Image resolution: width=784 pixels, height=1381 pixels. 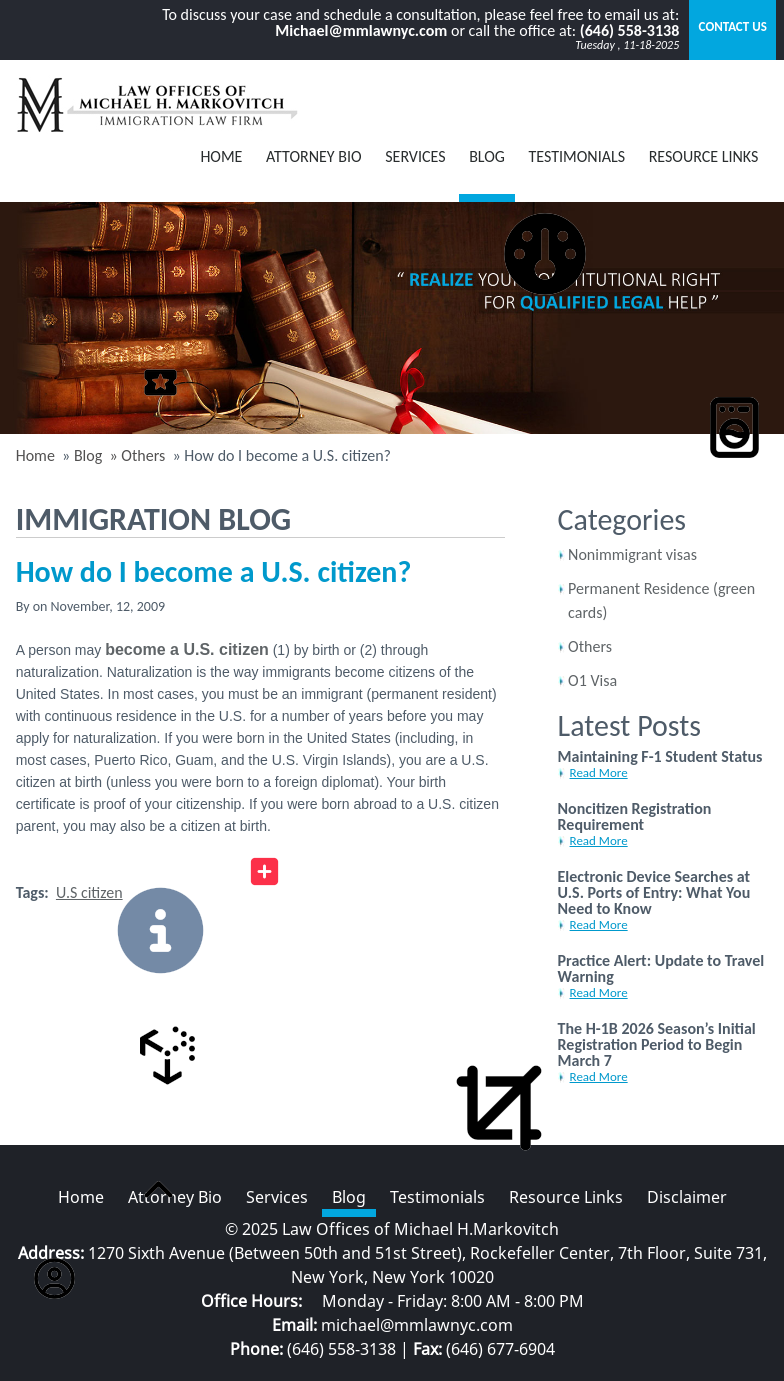 I want to click on view more information or details, so click(x=160, y=930).